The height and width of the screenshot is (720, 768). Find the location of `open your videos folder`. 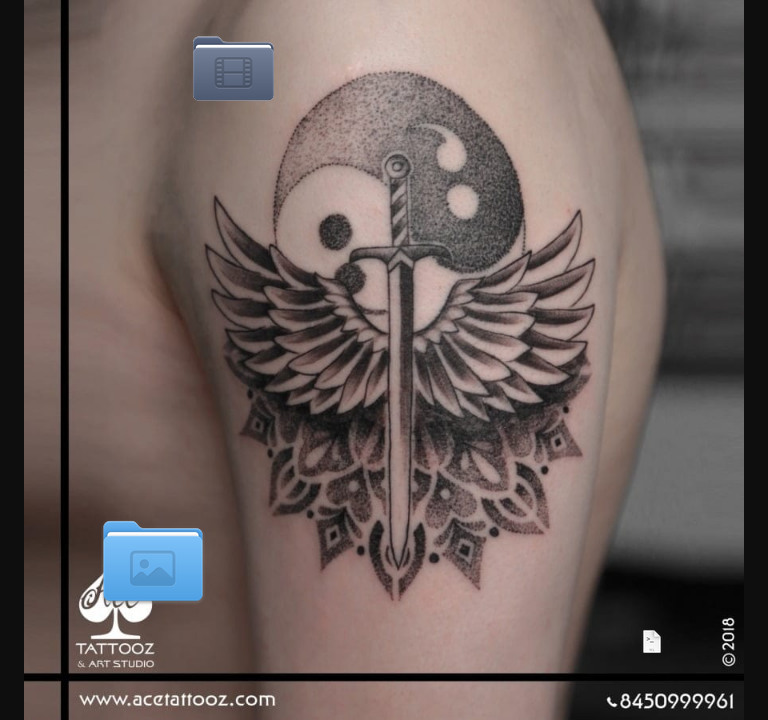

open your videos folder is located at coordinates (233, 68).